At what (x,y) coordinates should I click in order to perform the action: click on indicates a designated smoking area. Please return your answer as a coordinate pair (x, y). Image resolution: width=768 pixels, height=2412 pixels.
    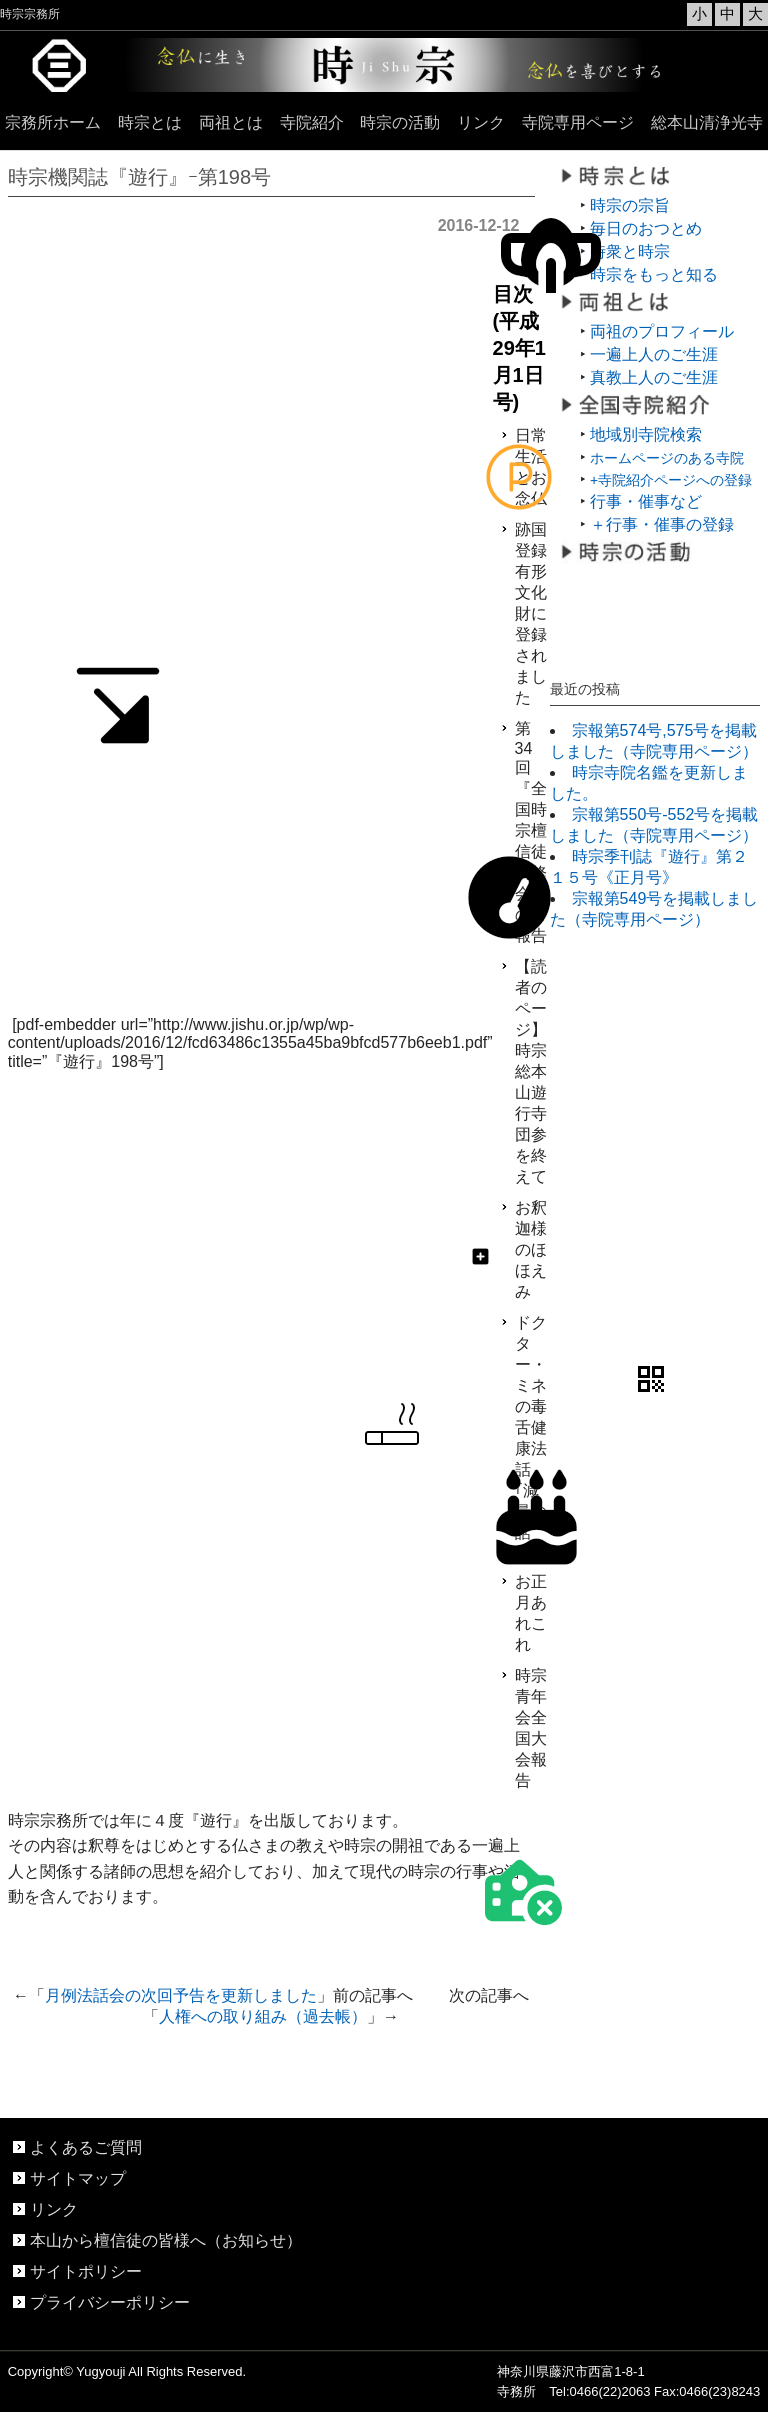
    Looking at the image, I should click on (392, 1430).